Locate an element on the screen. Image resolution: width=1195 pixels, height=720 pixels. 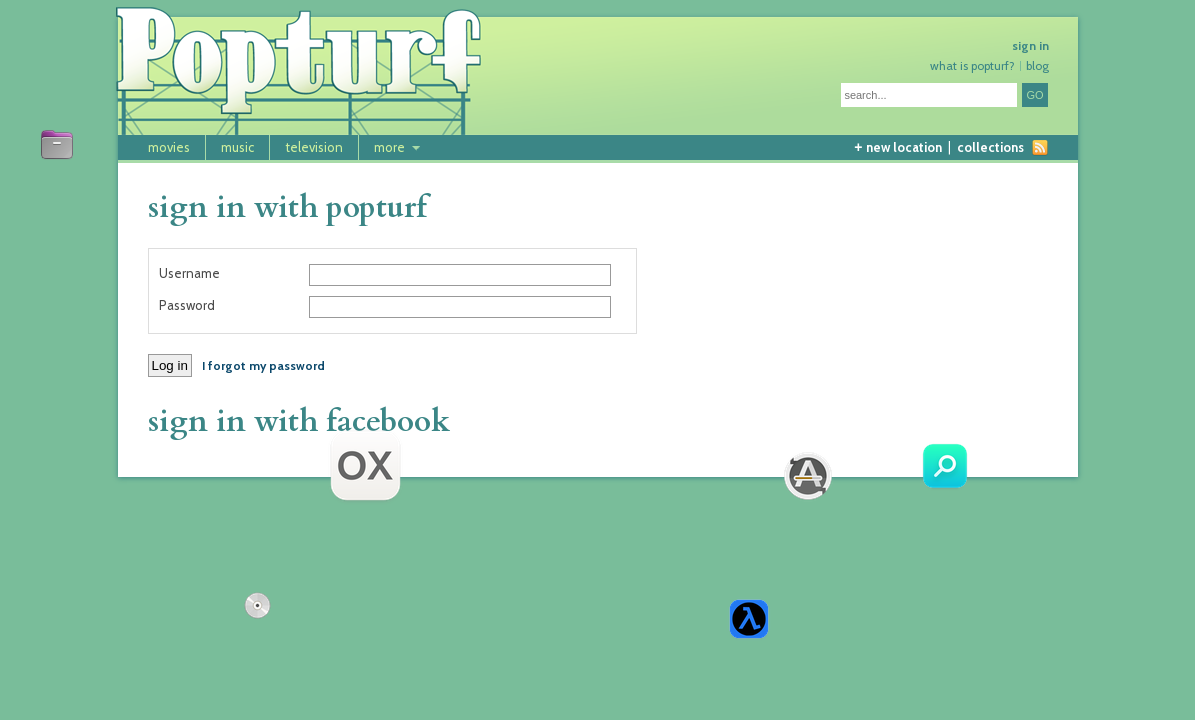
open the file manager is located at coordinates (57, 144).